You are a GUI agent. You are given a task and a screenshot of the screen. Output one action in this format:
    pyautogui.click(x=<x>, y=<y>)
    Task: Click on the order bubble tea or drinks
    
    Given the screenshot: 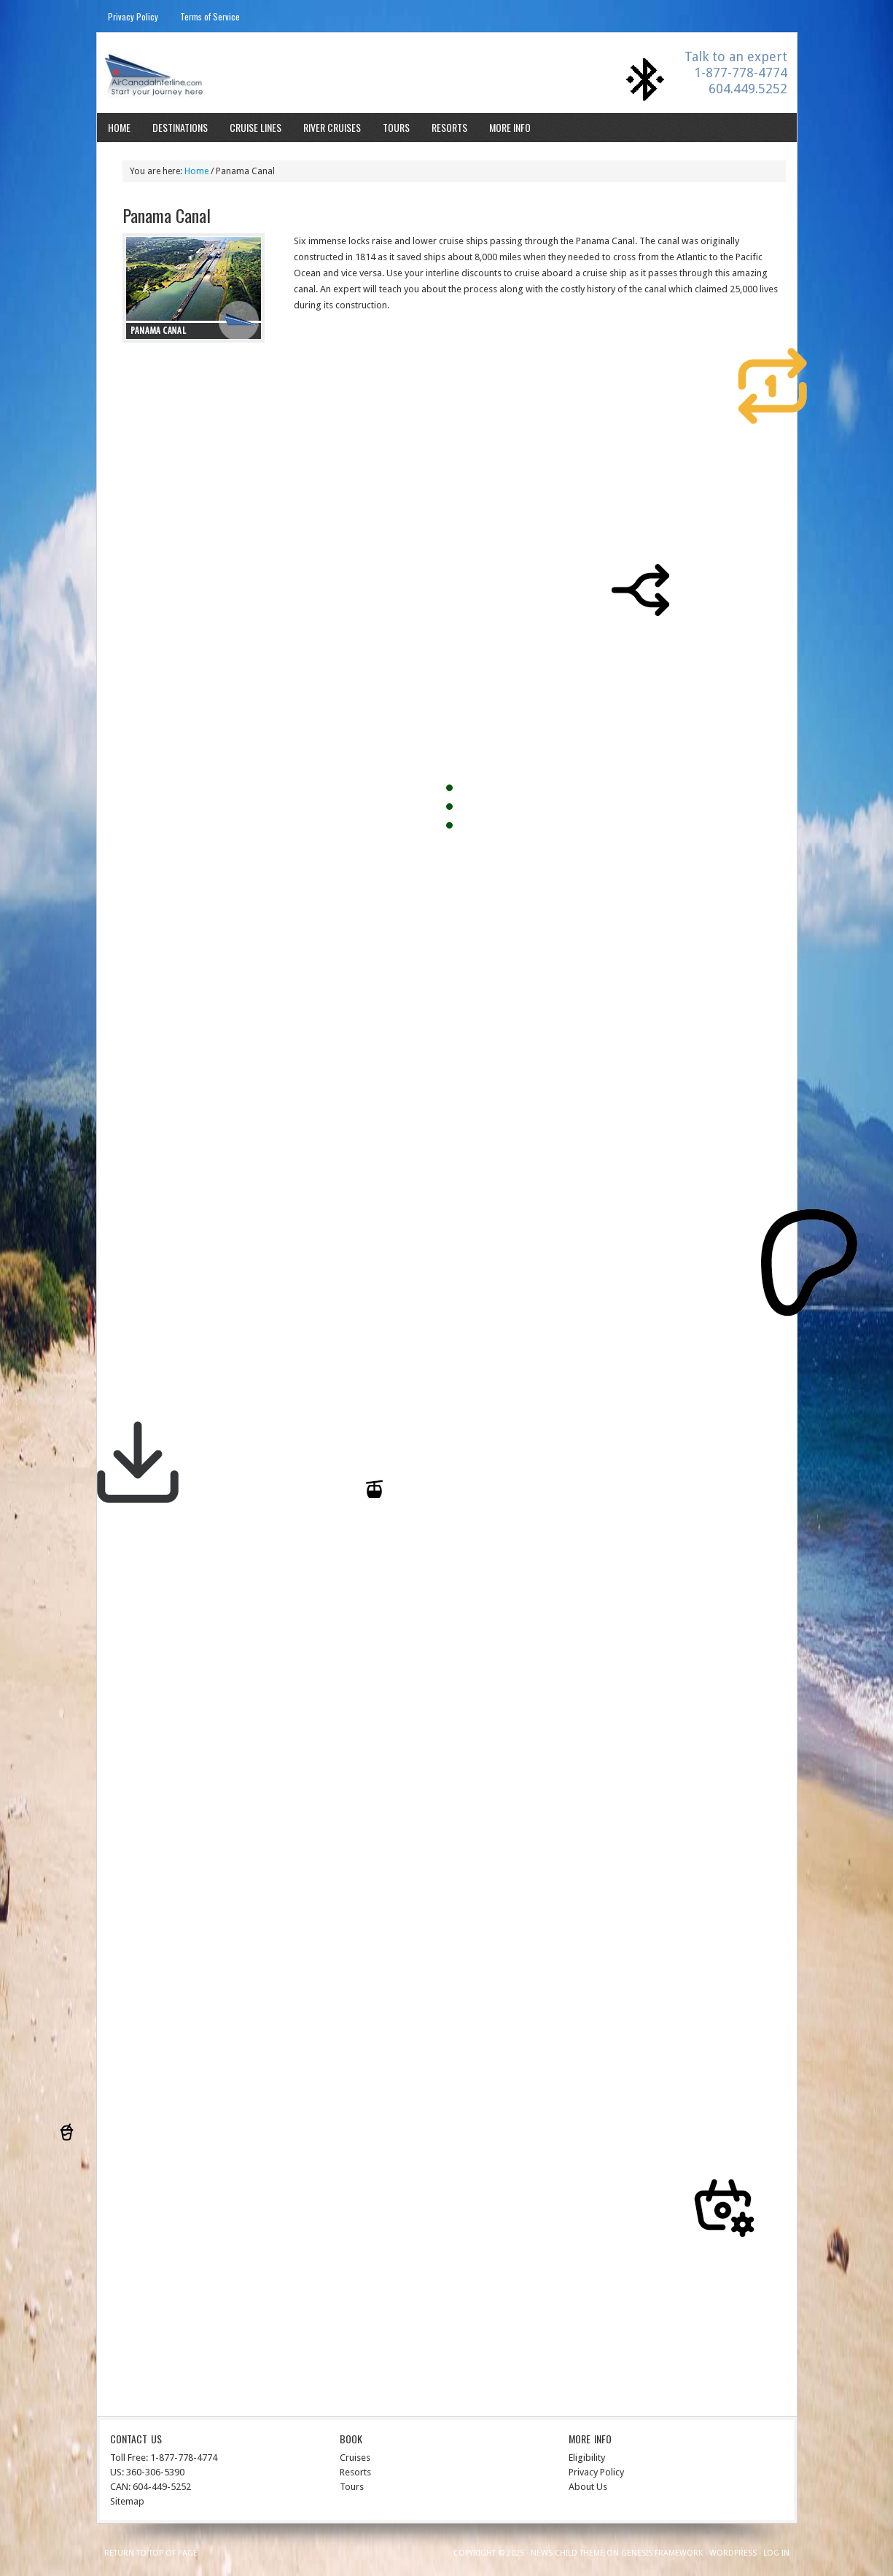 What is the action you would take?
    pyautogui.click(x=66, y=2132)
    